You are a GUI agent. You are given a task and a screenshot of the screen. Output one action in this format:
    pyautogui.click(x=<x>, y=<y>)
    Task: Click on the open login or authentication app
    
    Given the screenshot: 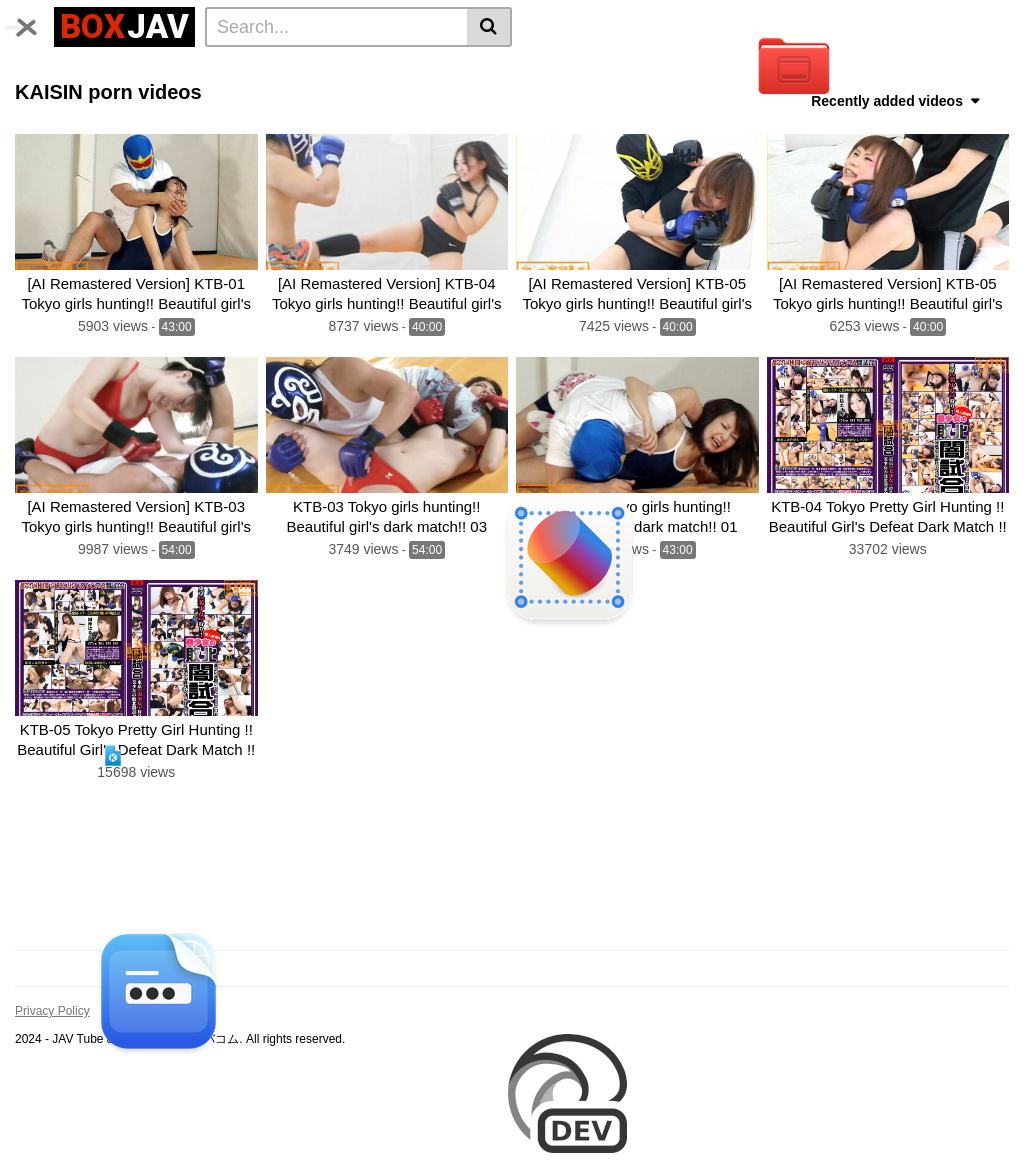 What is the action you would take?
    pyautogui.click(x=158, y=991)
    